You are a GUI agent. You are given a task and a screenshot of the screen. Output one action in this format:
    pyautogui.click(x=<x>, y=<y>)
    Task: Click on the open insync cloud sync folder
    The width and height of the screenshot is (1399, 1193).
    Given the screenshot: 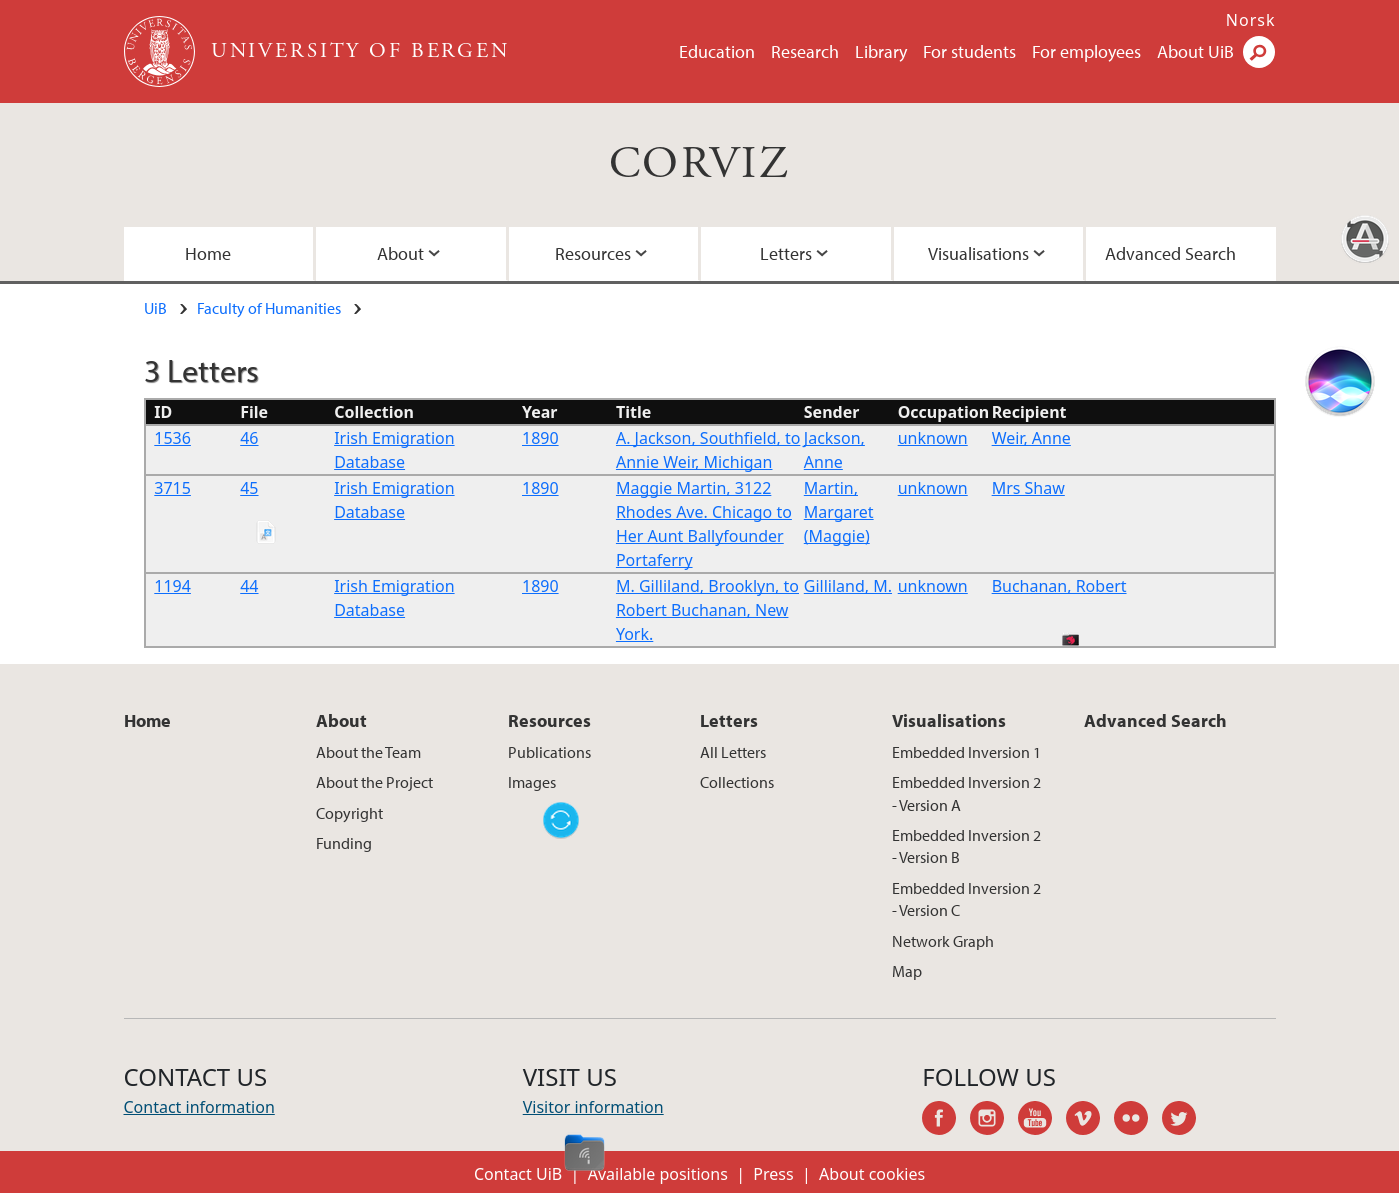 What is the action you would take?
    pyautogui.click(x=584, y=1152)
    